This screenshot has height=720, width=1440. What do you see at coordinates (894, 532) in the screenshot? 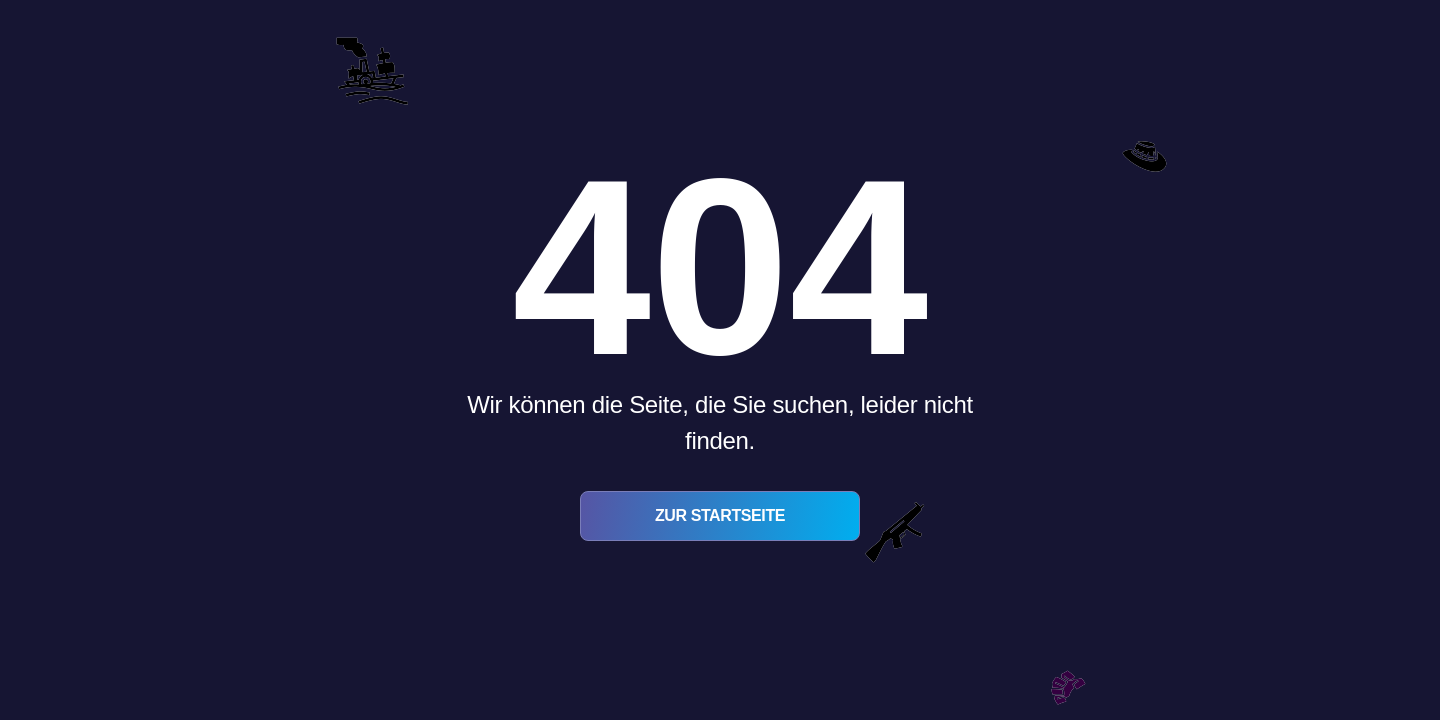
I see `select MP5 submachine gun weapon` at bounding box center [894, 532].